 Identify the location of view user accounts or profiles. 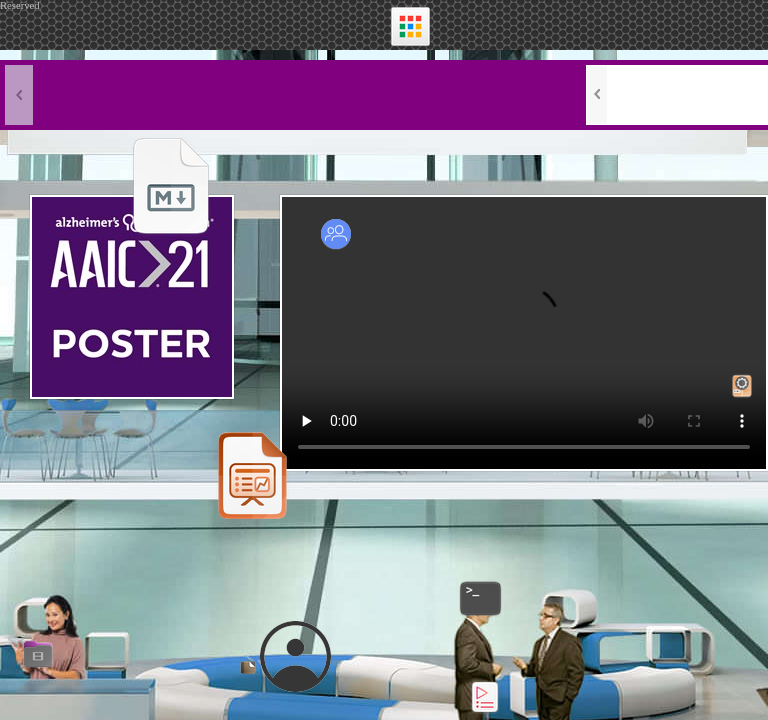
(295, 656).